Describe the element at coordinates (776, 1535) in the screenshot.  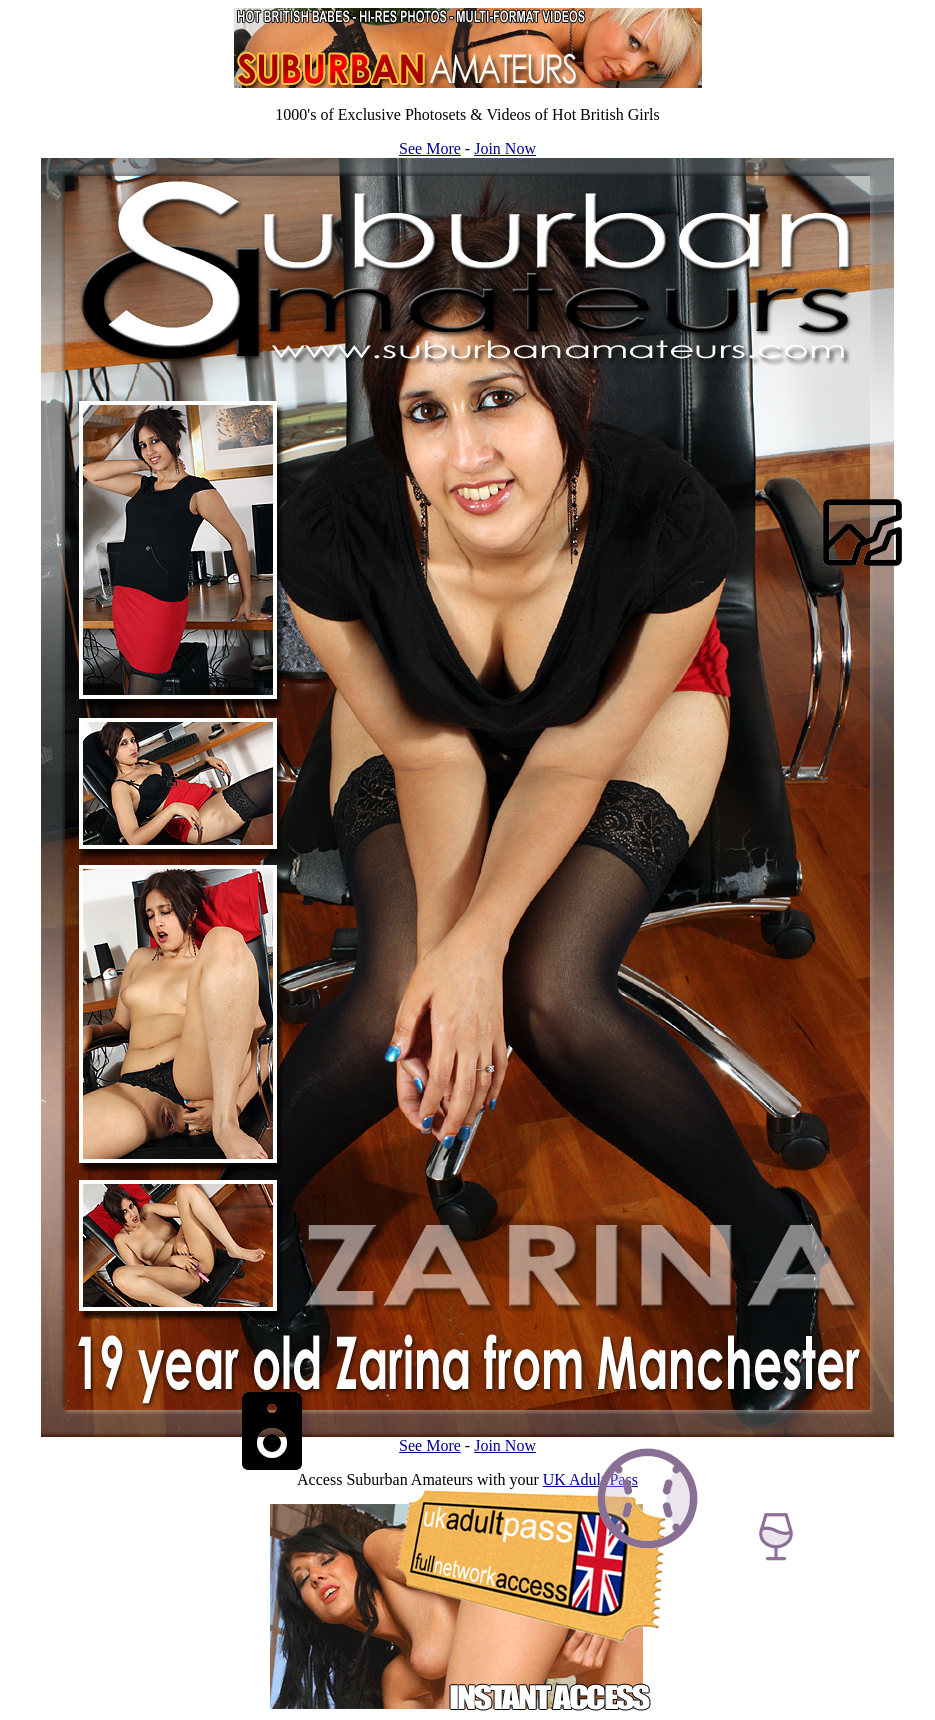
I see `browse wine selection or menu` at that location.